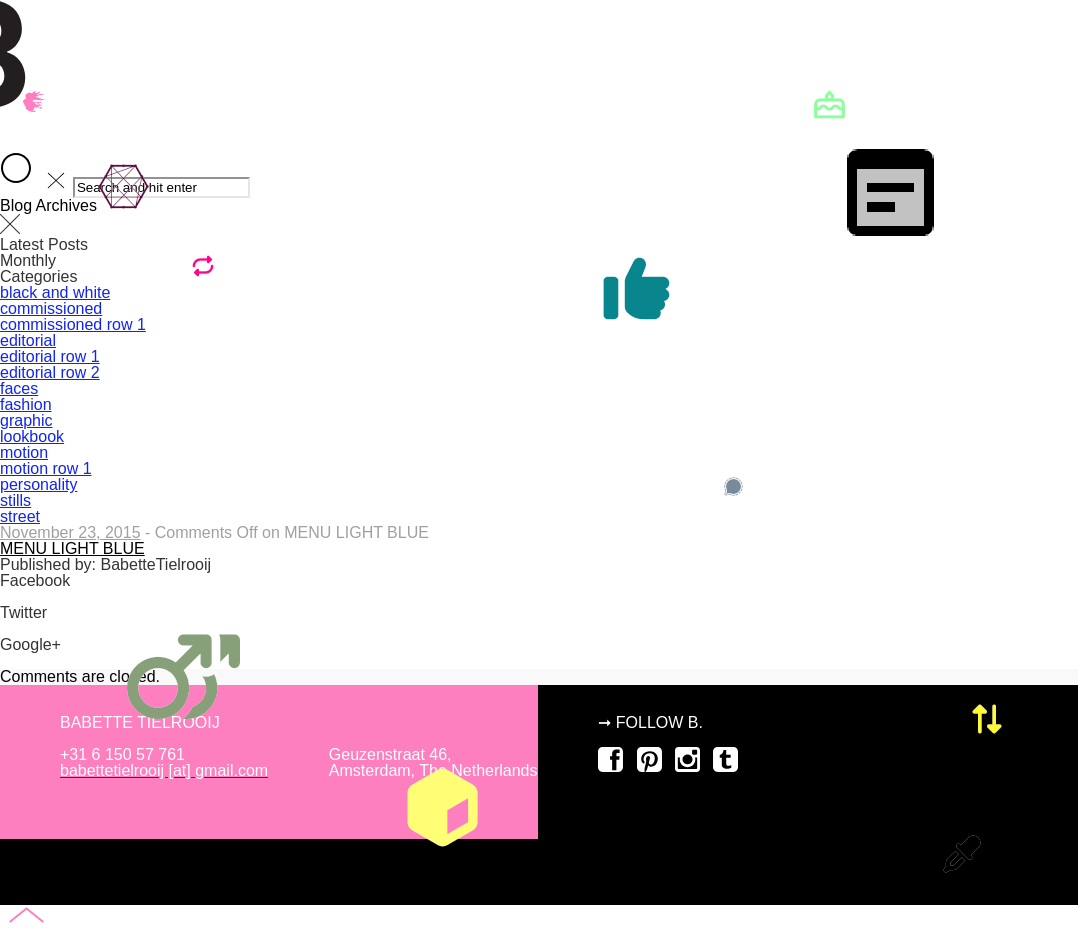 The width and height of the screenshot is (1078, 928). I want to click on like or upvote content, so click(637, 289).